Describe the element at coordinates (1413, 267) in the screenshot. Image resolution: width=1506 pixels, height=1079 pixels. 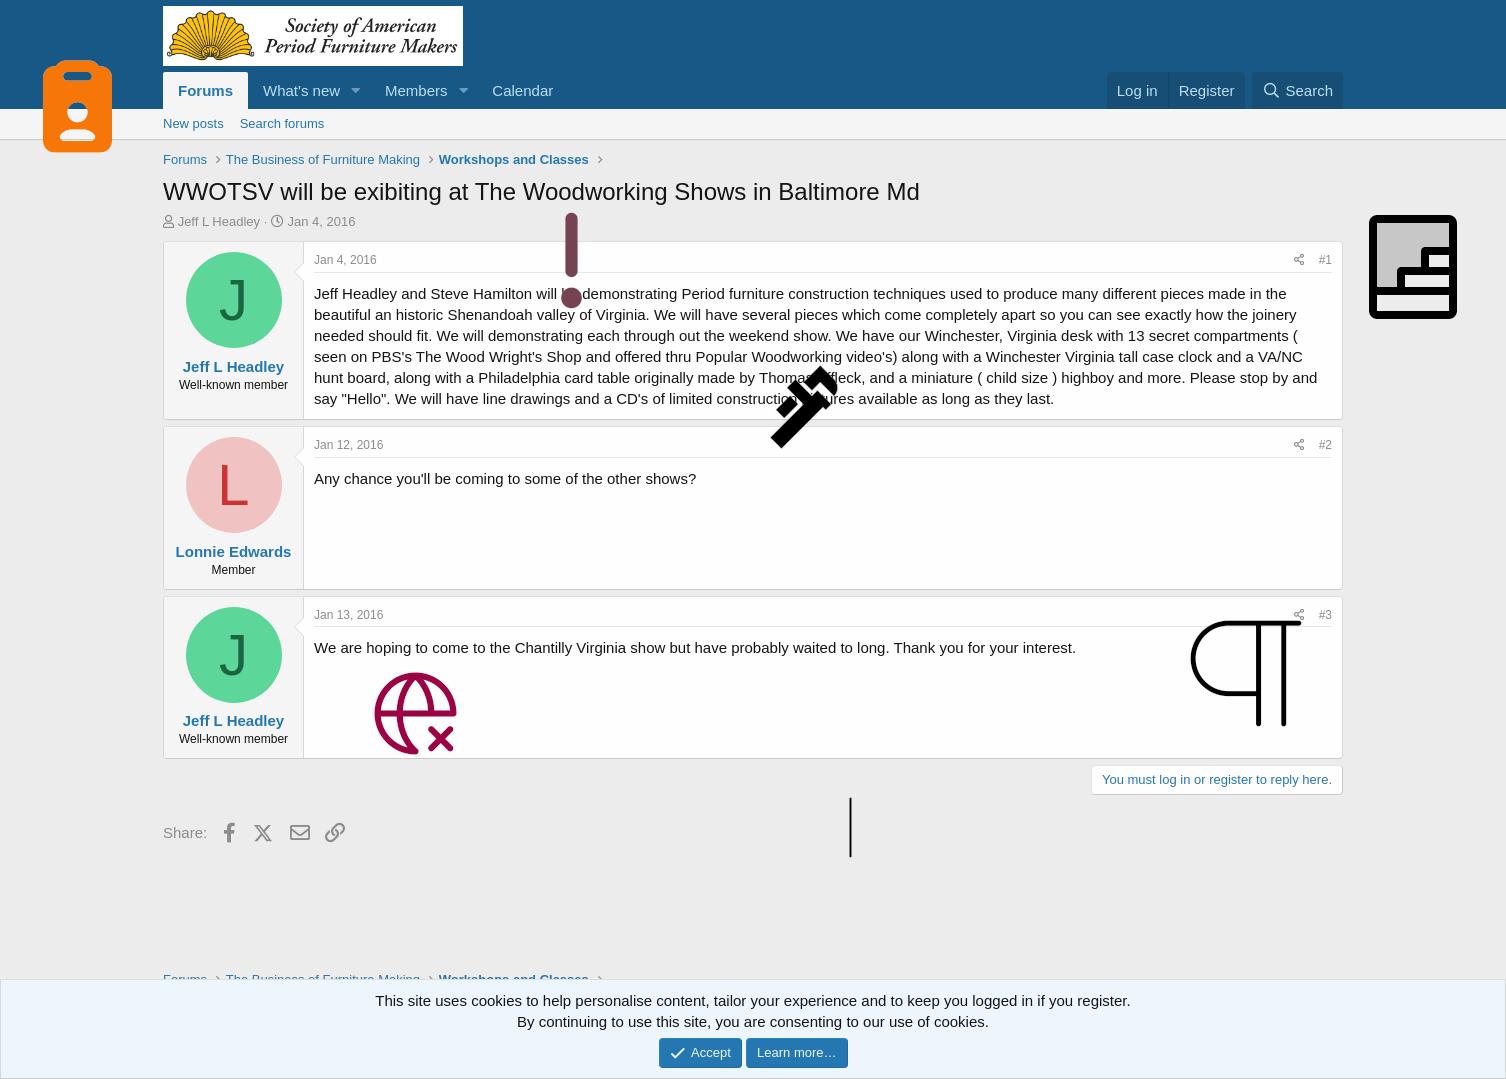
I see `indicates stairs or stairway access` at that location.